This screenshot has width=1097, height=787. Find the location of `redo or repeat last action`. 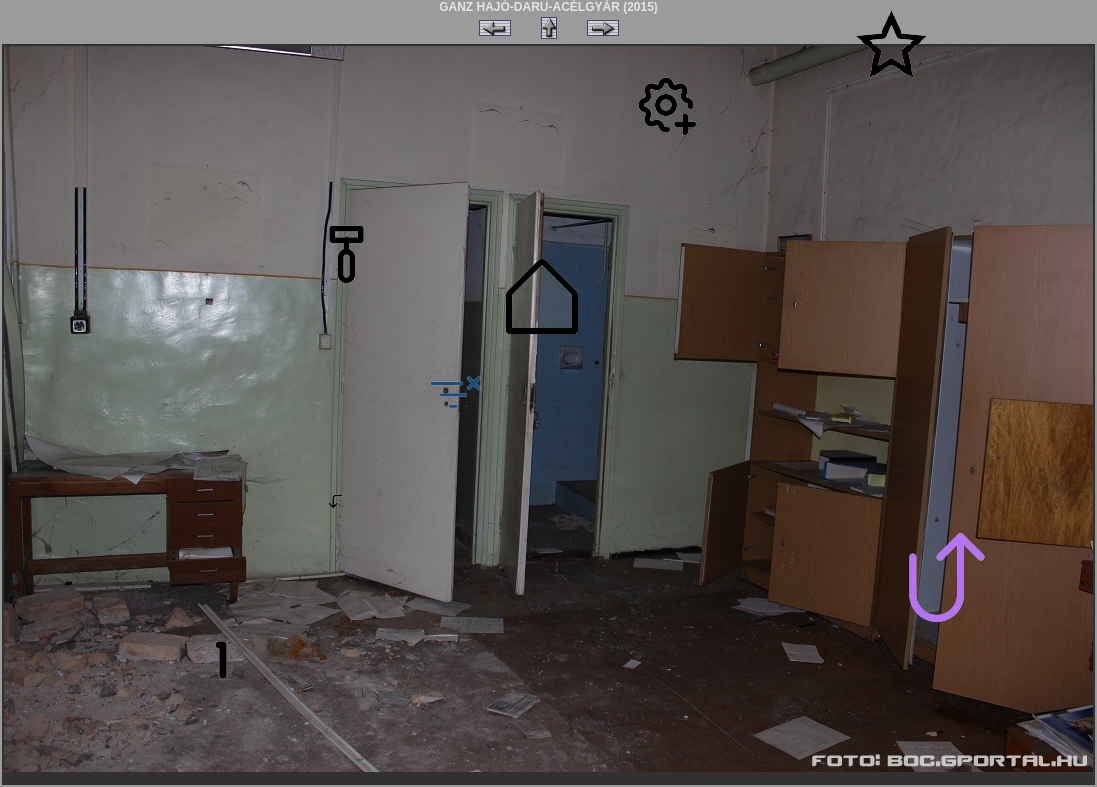

redo or repeat last action is located at coordinates (943, 577).